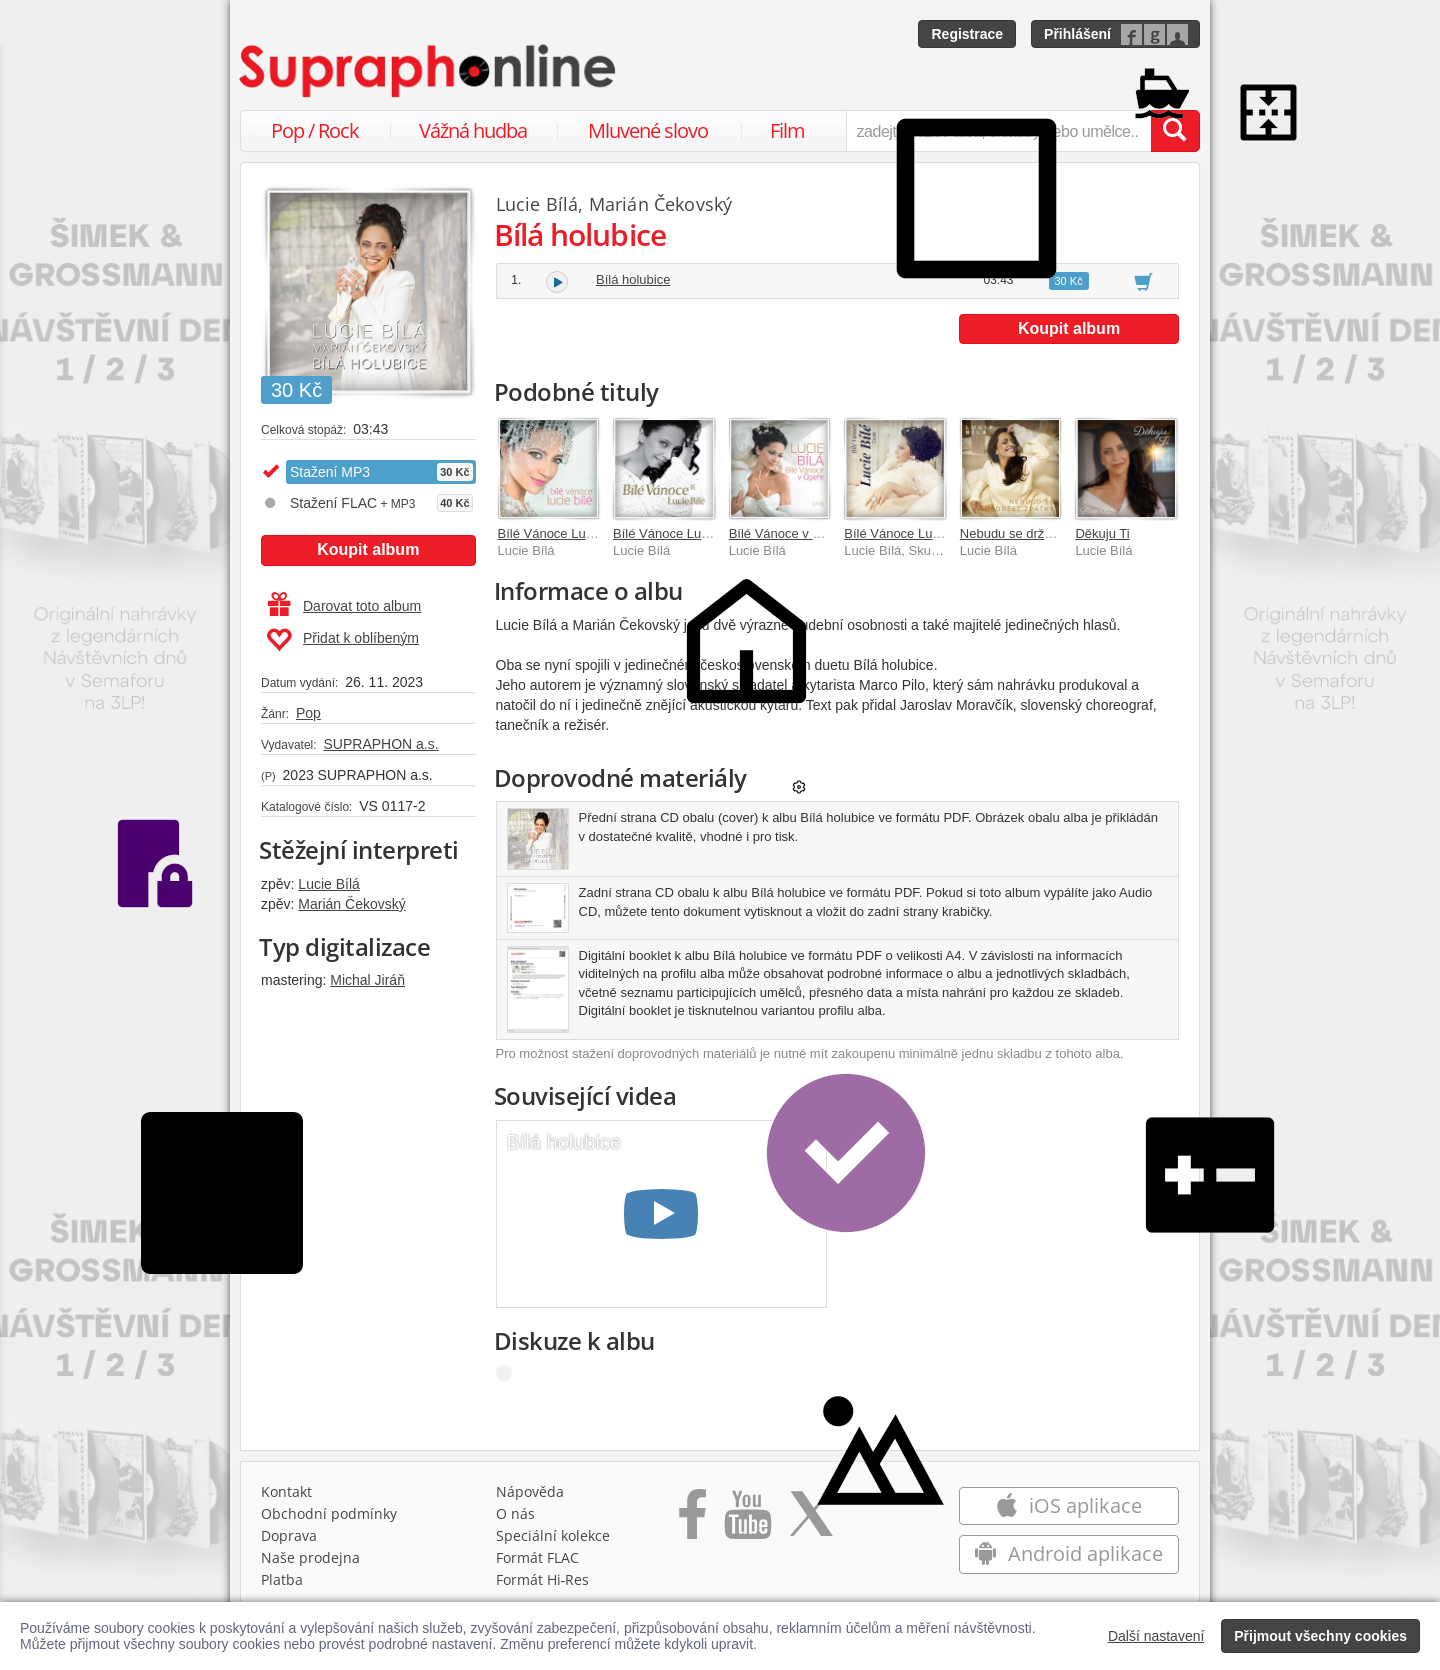 The image size is (1440, 1670). What do you see at coordinates (148, 863) in the screenshot?
I see `indicates phone is locked or secured` at bounding box center [148, 863].